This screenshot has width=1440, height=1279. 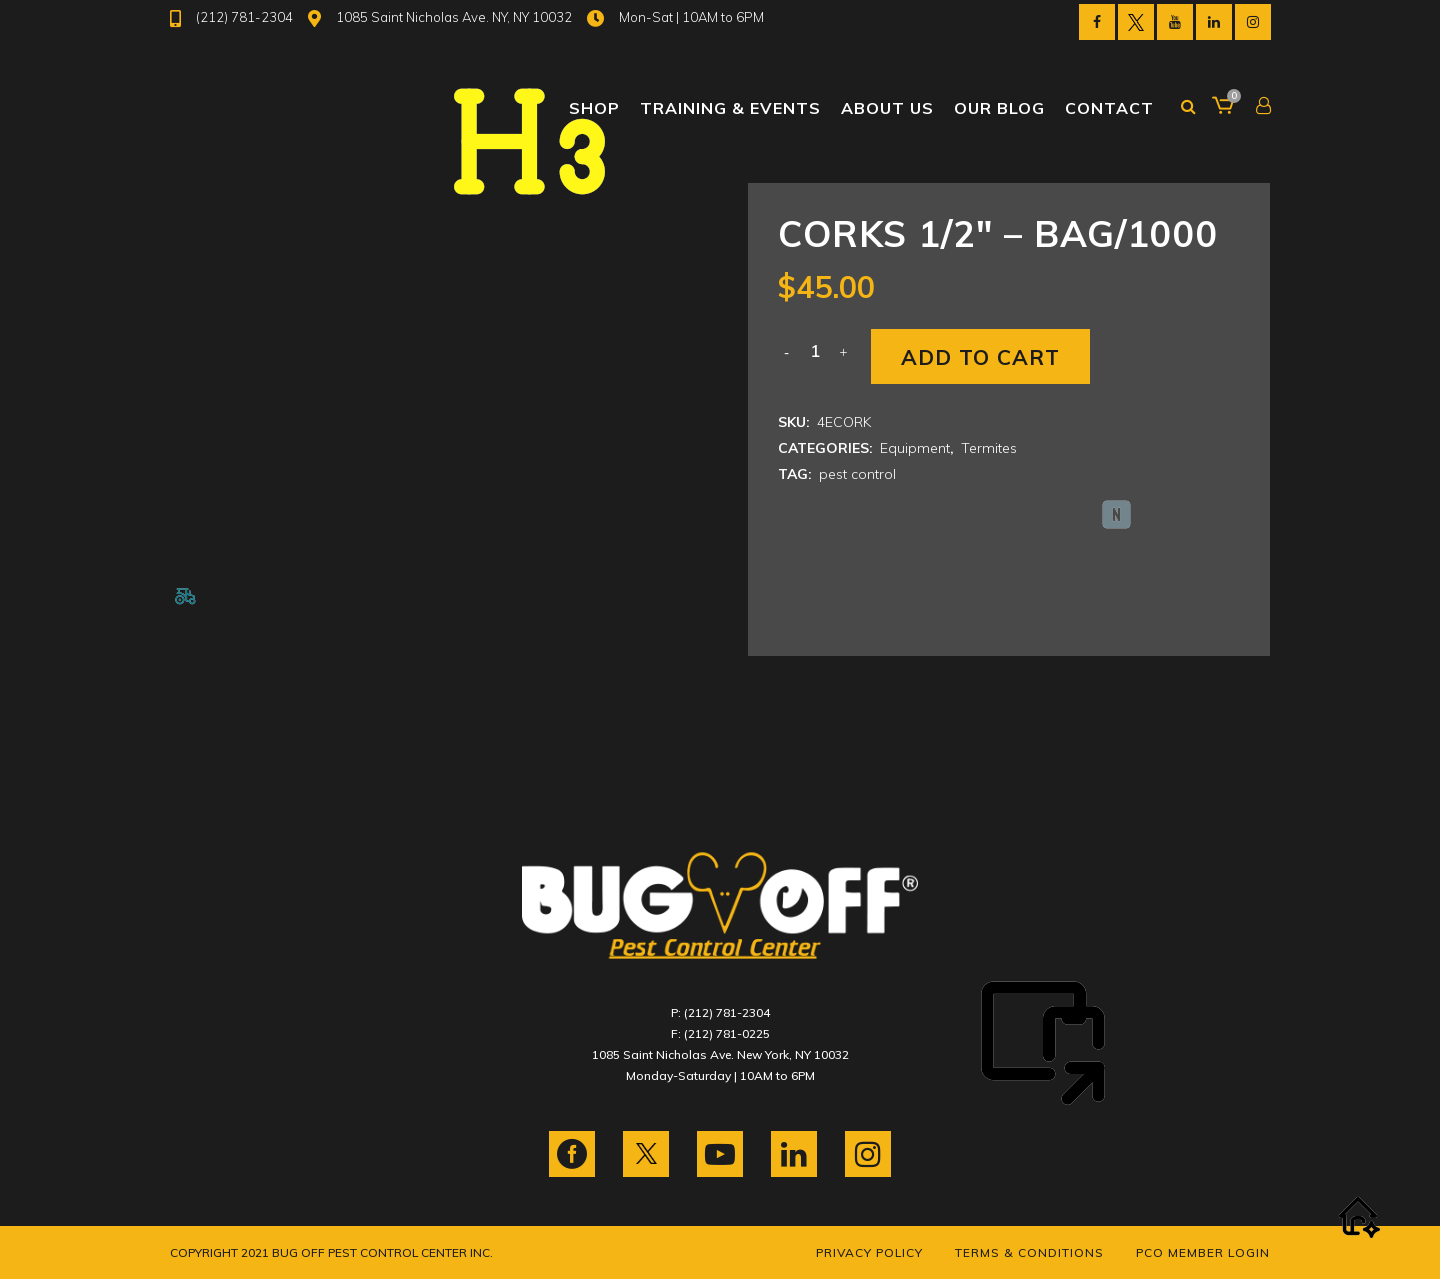 I want to click on apply heading level 3 text formatting, so click(x=529, y=141).